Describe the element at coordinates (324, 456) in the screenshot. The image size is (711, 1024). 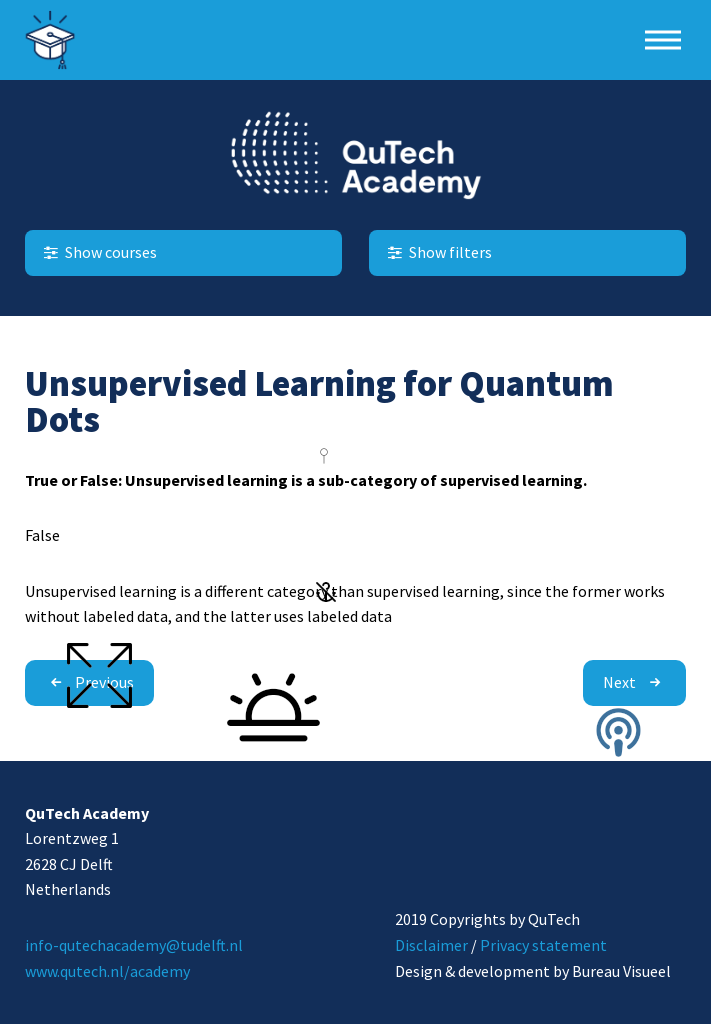
I see `mark a location on a map` at that location.